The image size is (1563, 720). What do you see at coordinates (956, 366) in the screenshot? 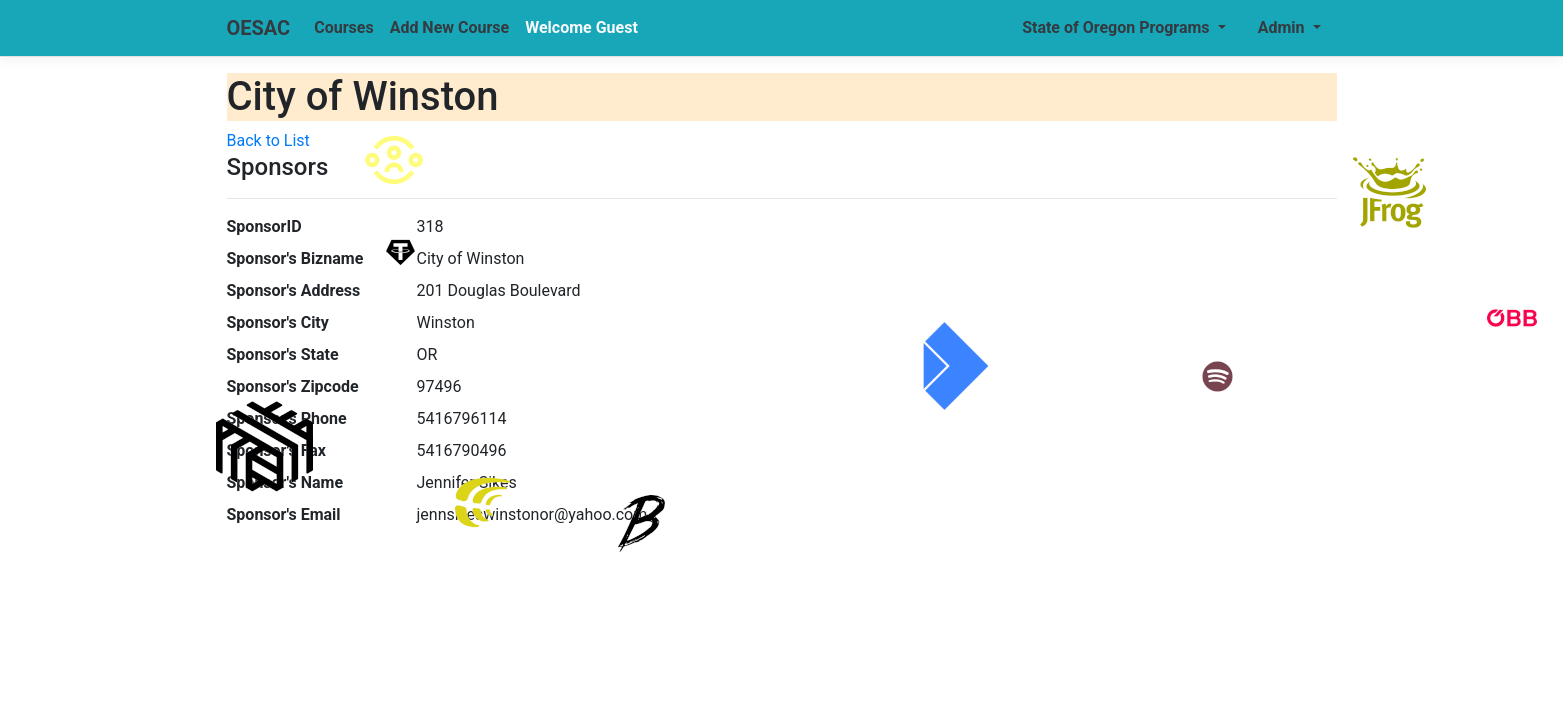
I see `open collabora online document editor` at bounding box center [956, 366].